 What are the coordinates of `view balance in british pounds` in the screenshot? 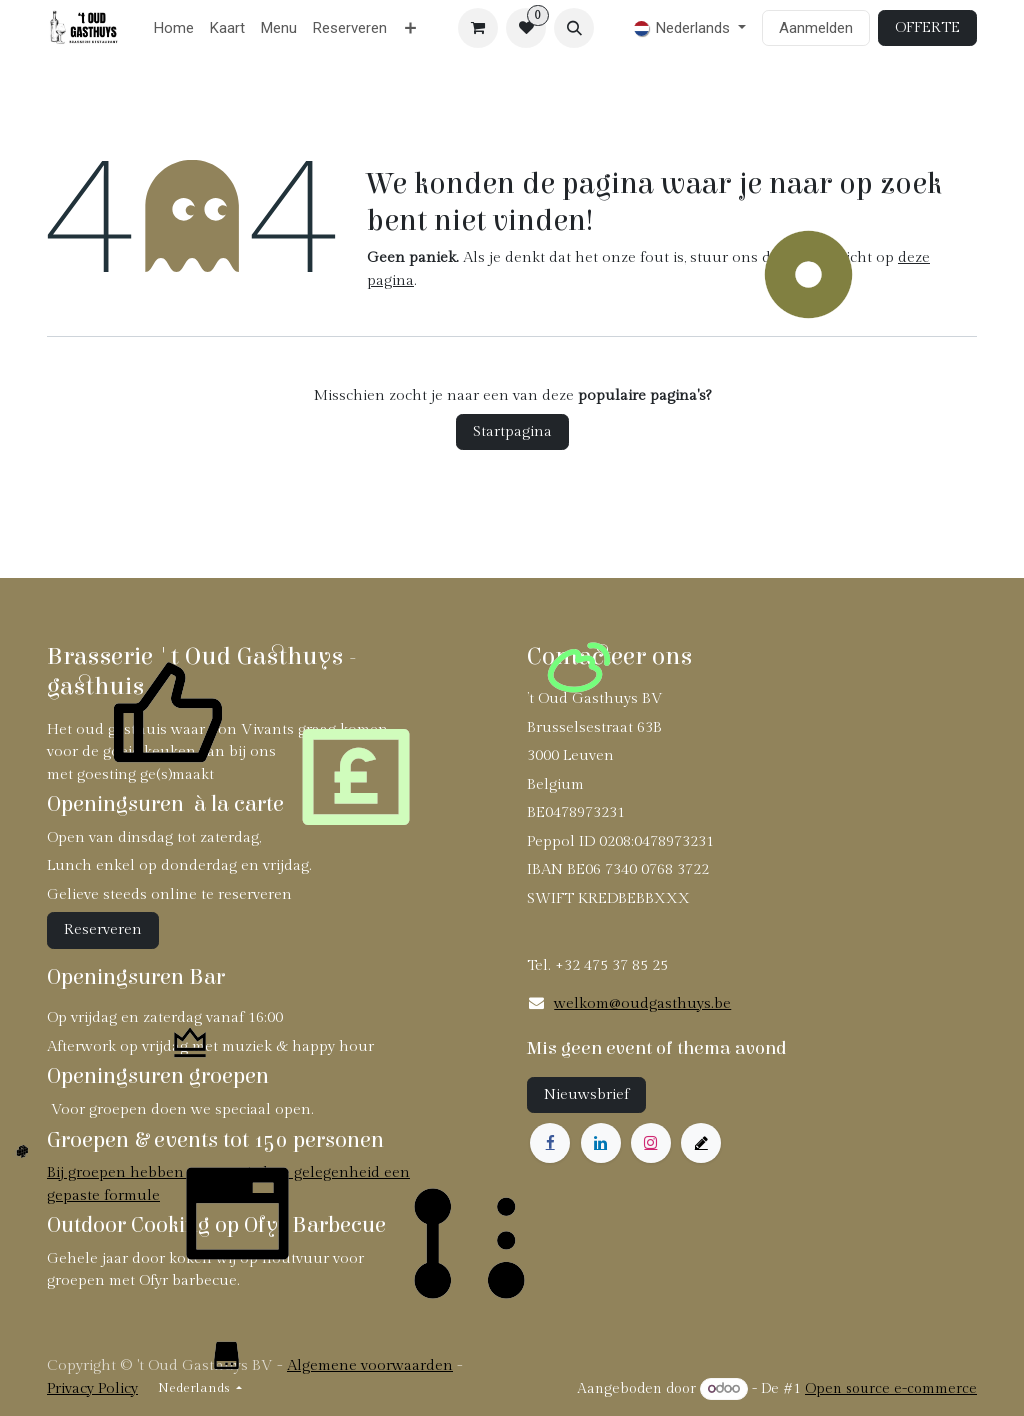 It's located at (356, 777).